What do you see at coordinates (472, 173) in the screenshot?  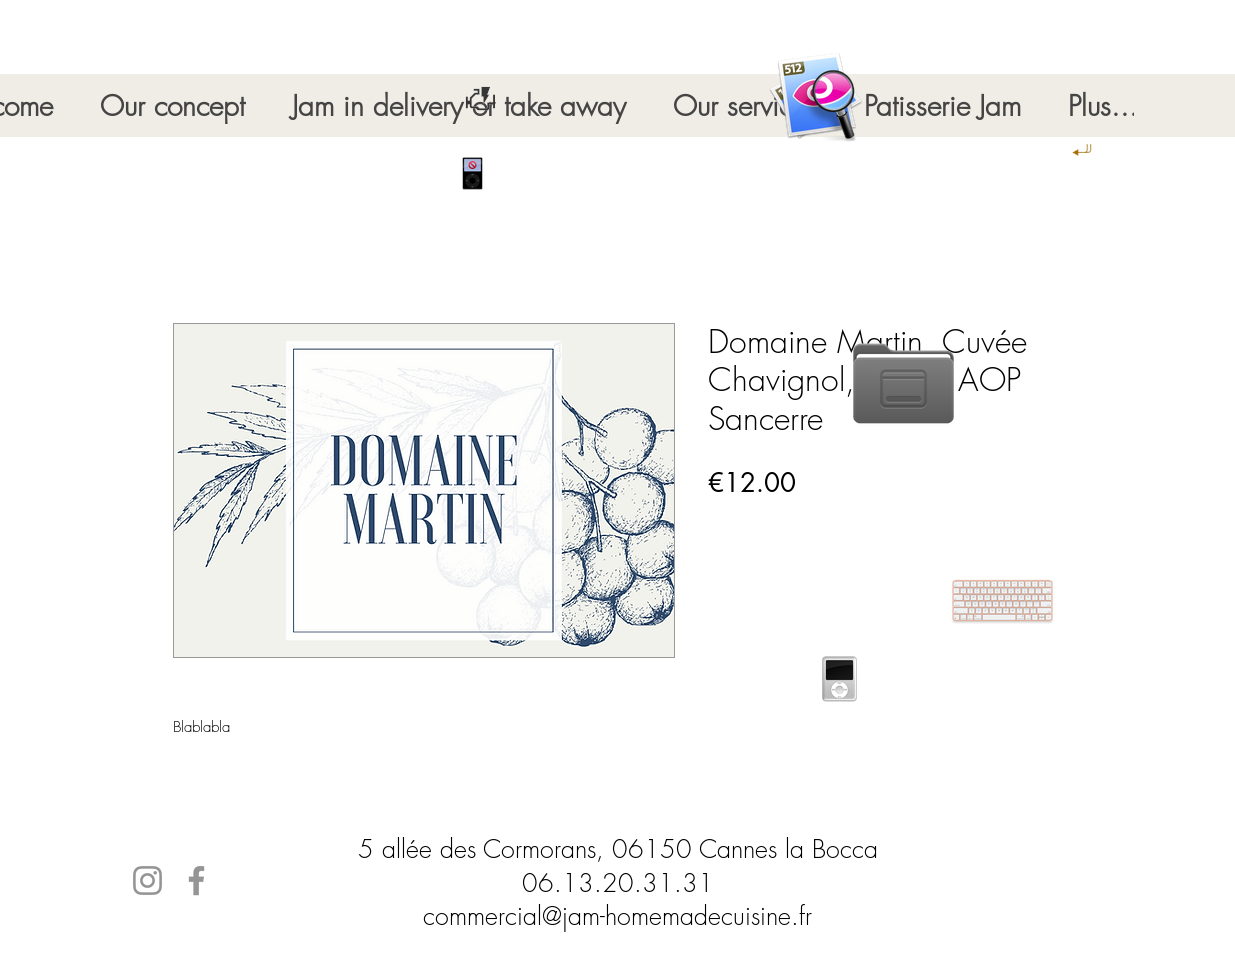 I see `iPod device not connected or unavailable` at bounding box center [472, 173].